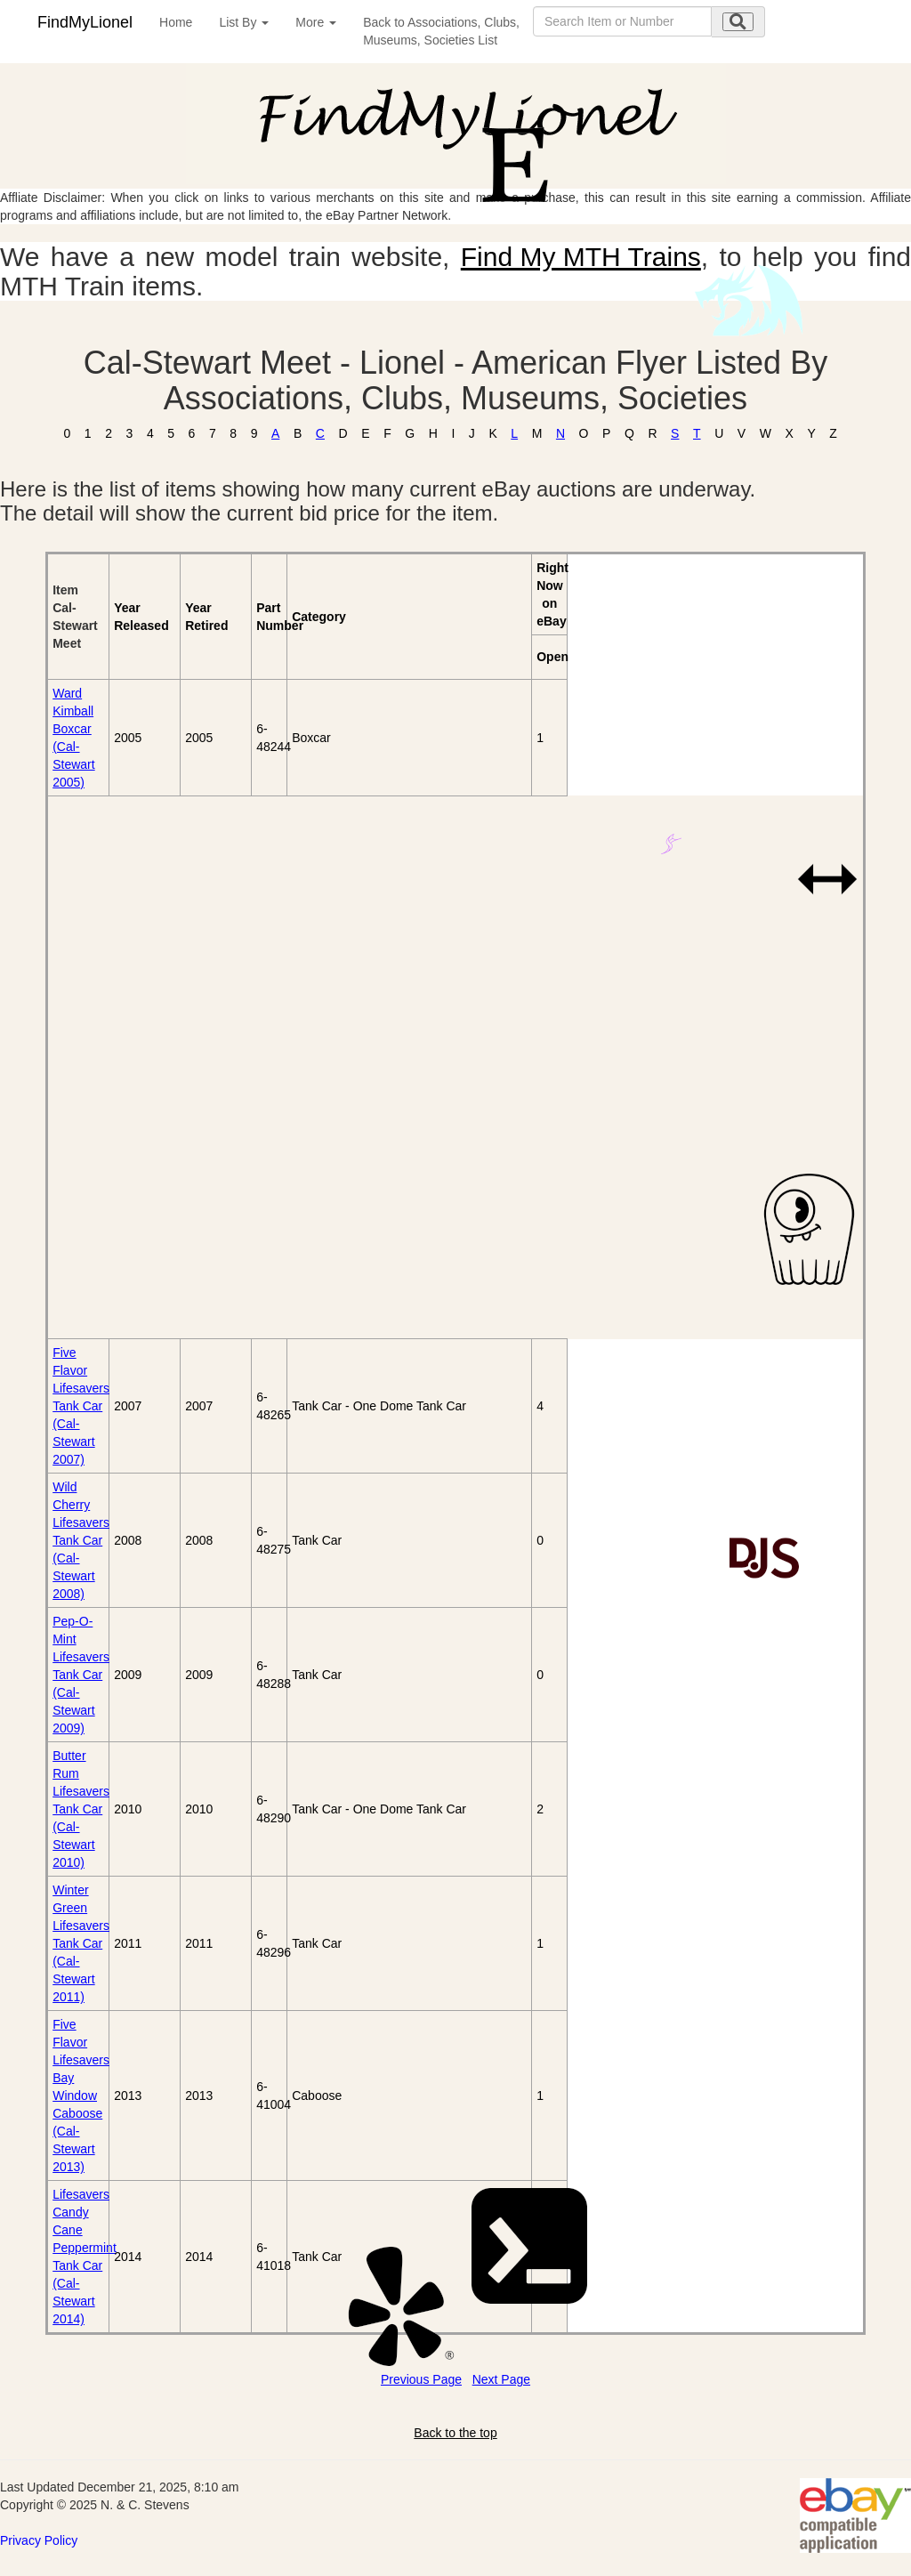 The image size is (911, 2576). Describe the element at coordinates (515, 165) in the screenshot. I see `open the Etsy app or website` at that location.